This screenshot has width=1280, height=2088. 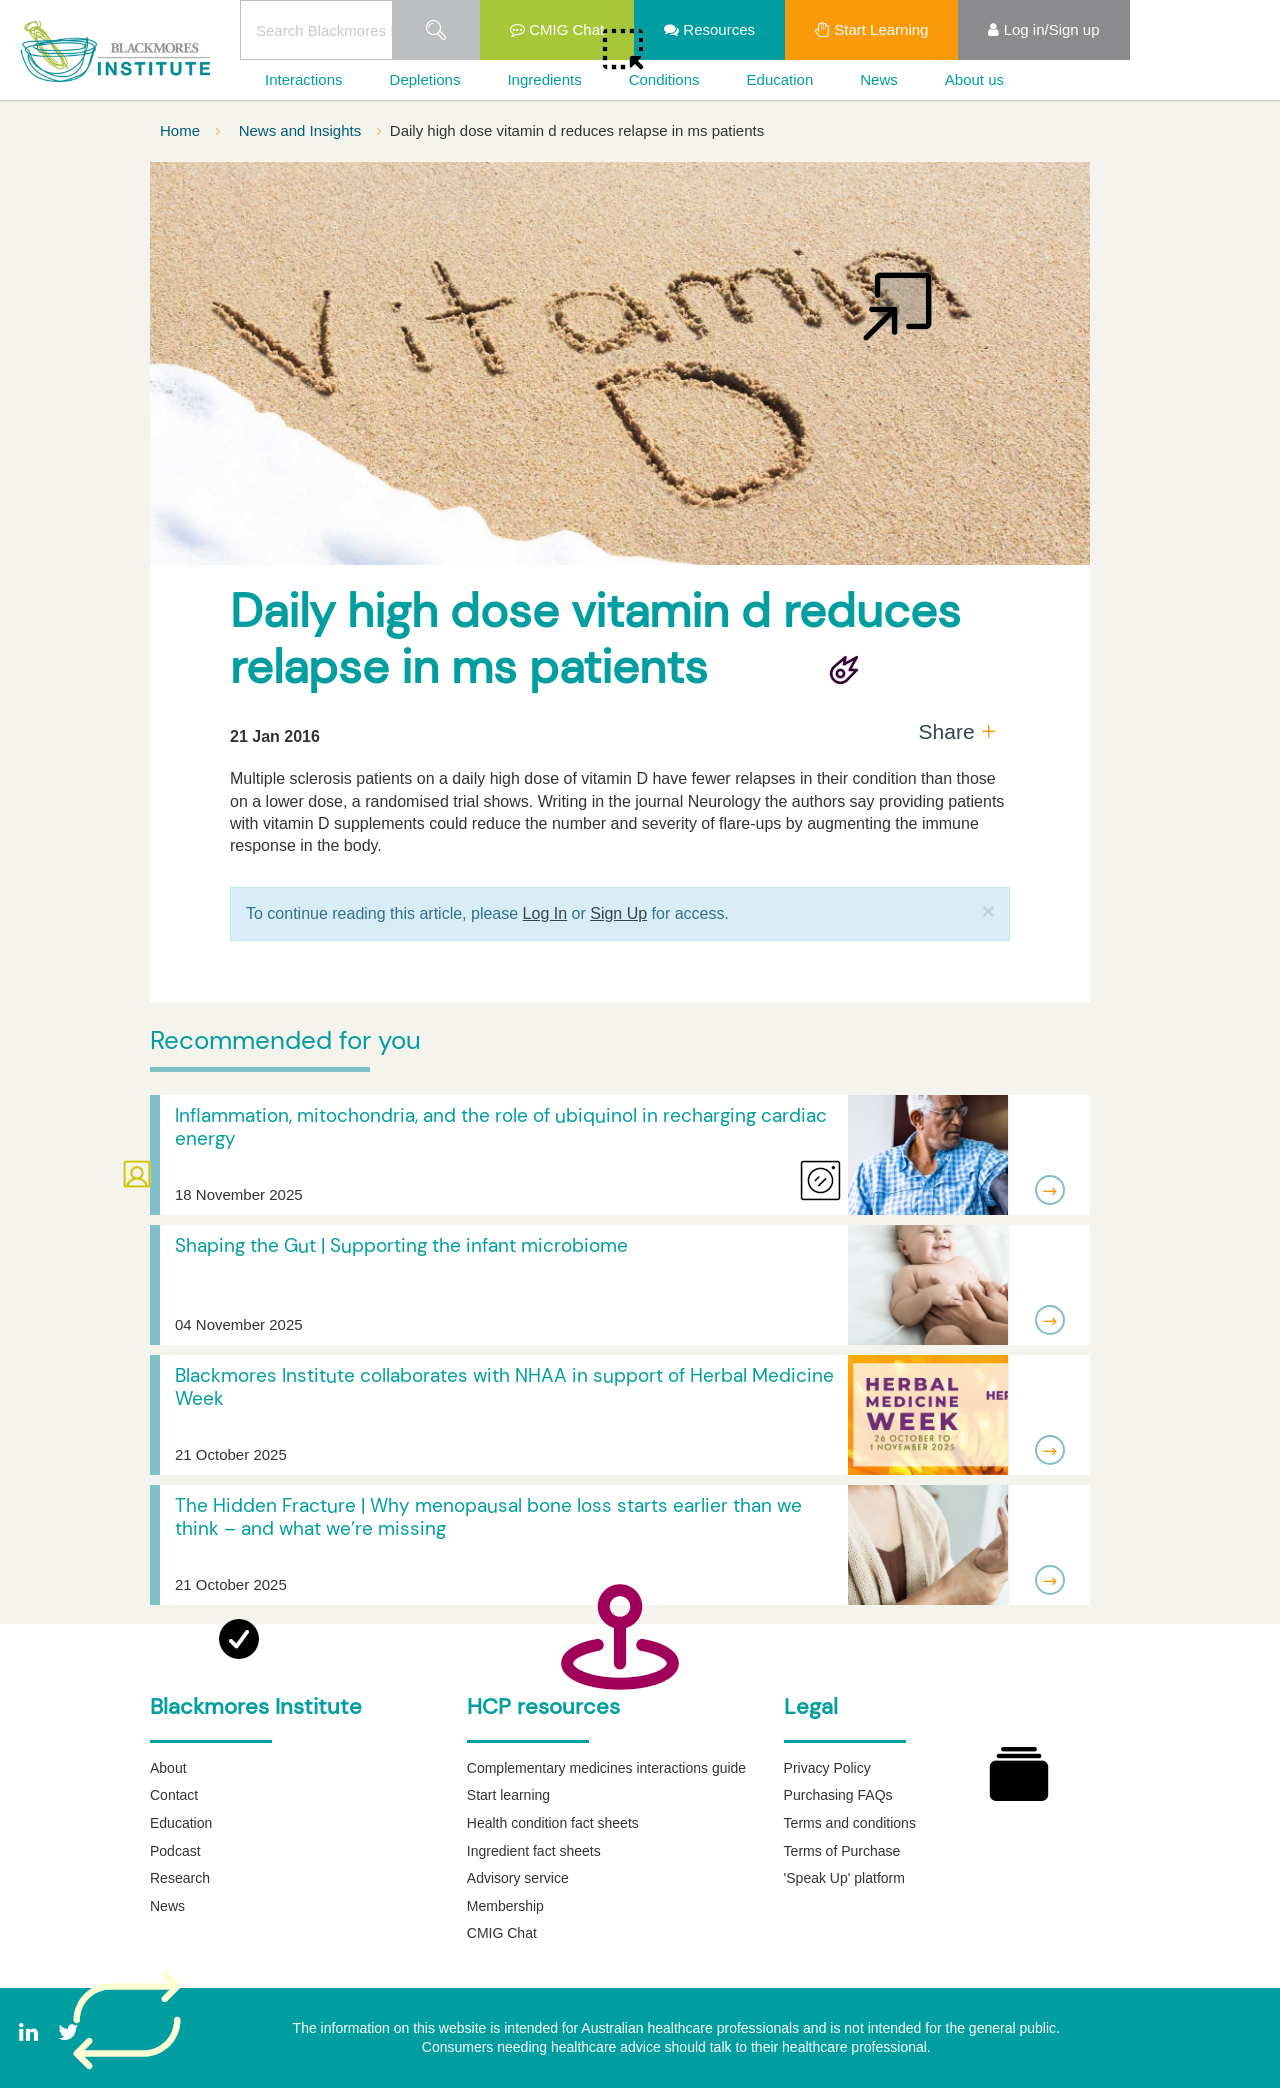 What do you see at coordinates (844, 670) in the screenshot?
I see `indicates a trending or viral item` at bounding box center [844, 670].